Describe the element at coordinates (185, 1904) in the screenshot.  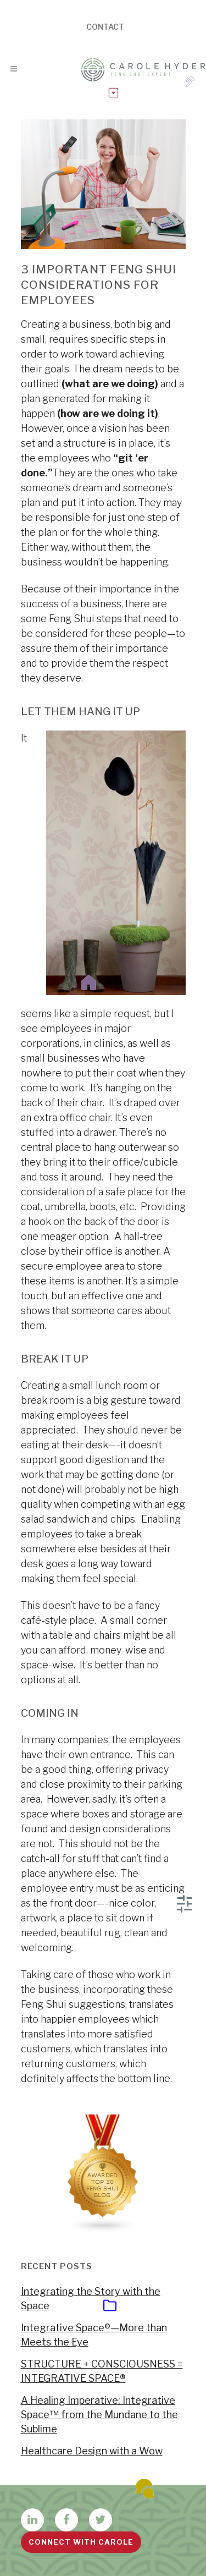
I see `adjust settings or preferences` at that location.